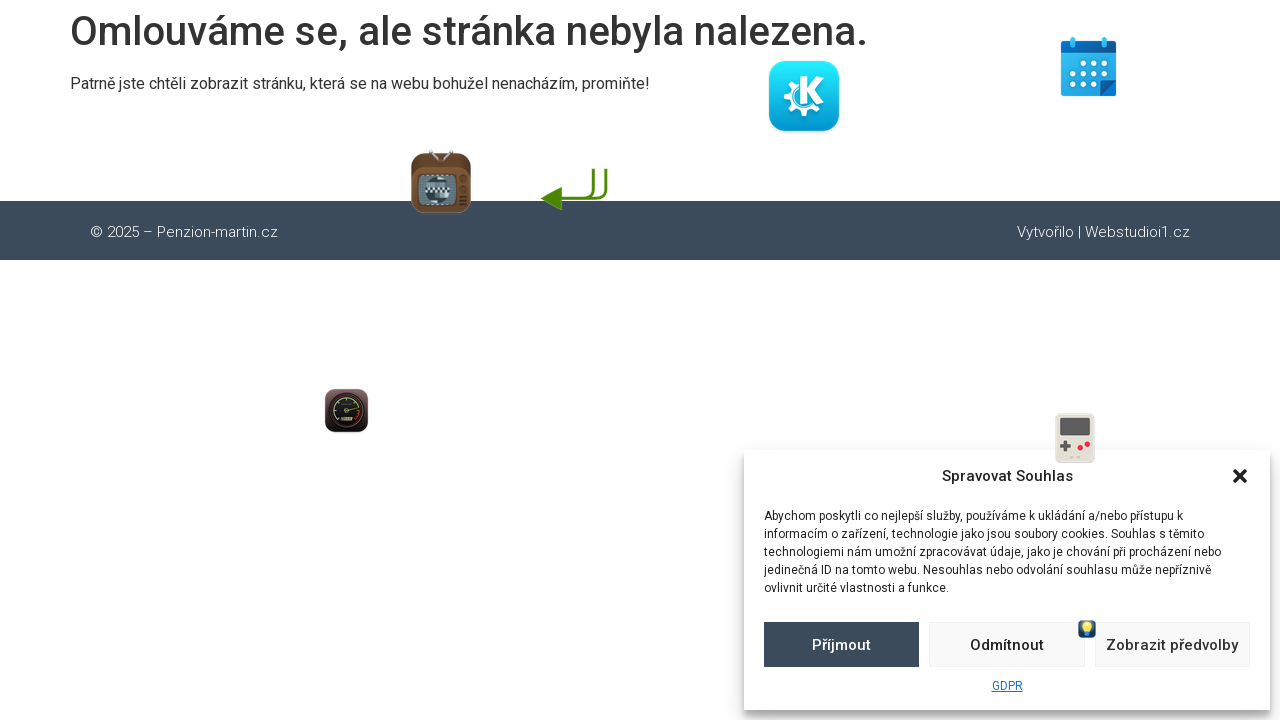 This screenshot has height=720, width=1280. Describe the element at coordinates (804, 96) in the screenshot. I see `launch kde desktop environment settings` at that location.